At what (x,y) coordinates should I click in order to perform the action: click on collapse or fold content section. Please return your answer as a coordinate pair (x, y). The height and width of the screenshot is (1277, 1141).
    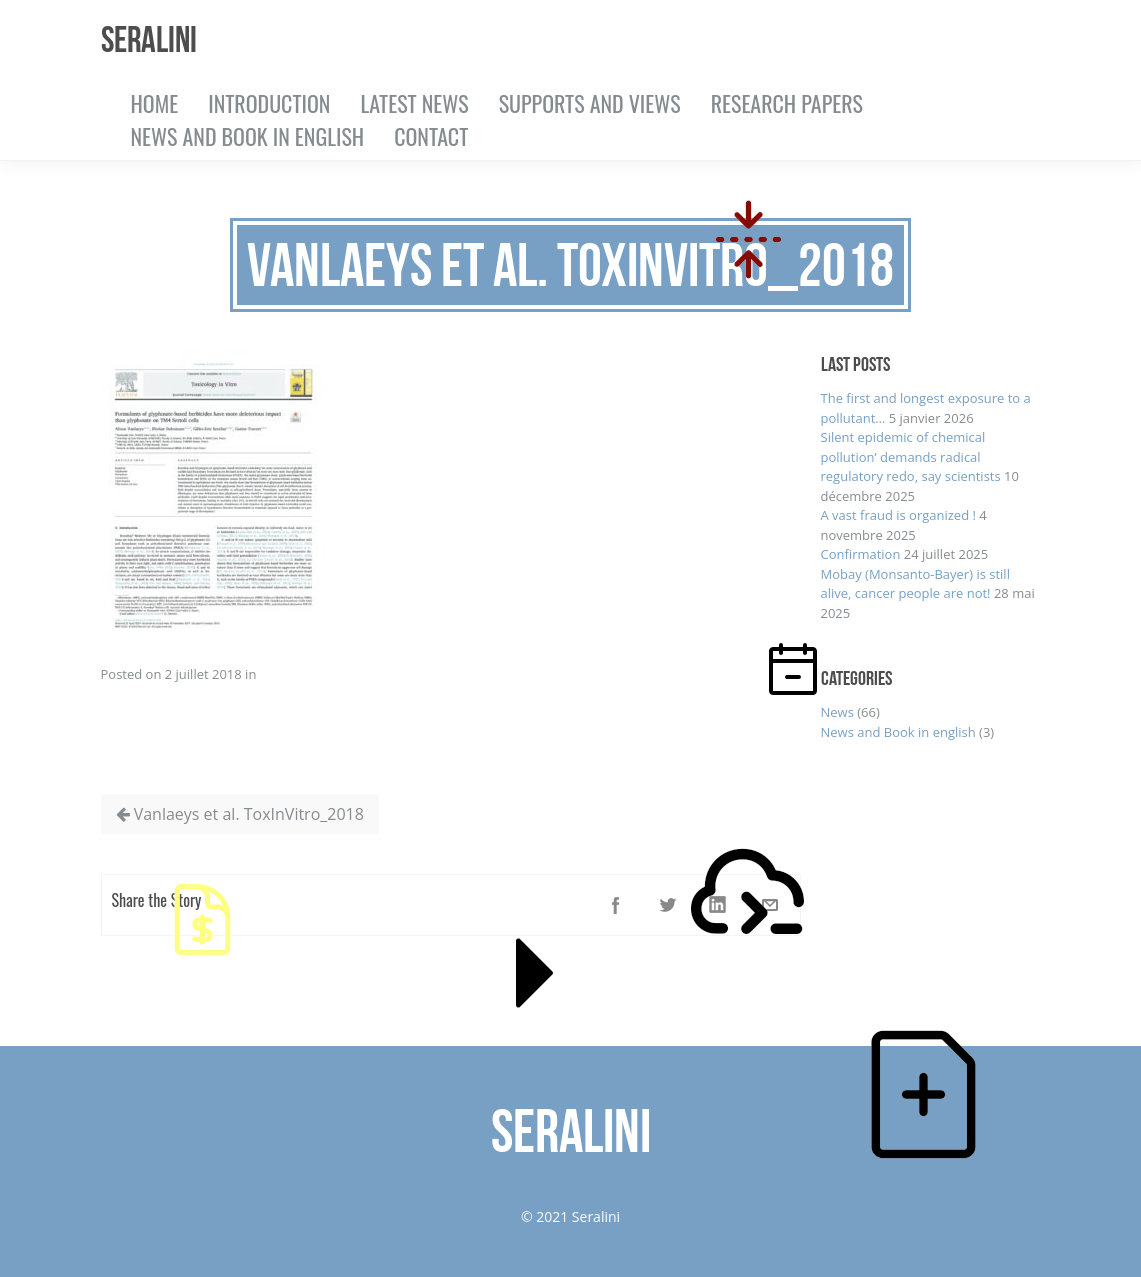
    Looking at the image, I should click on (748, 239).